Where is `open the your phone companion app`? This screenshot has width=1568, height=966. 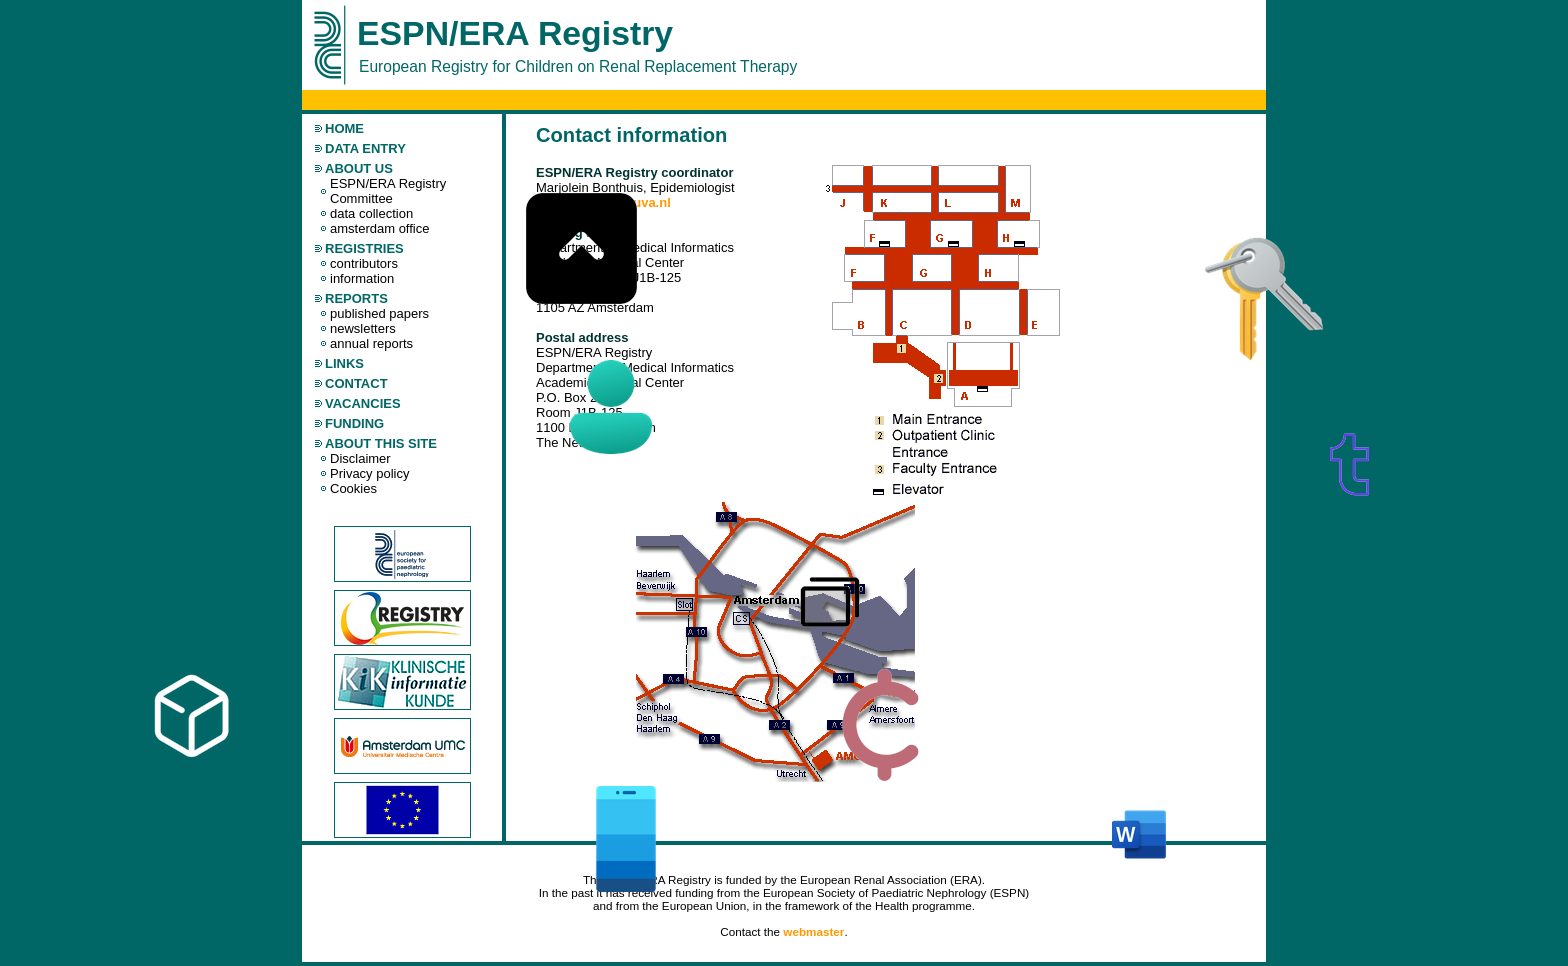 open the your phone companion app is located at coordinates (626, 839).